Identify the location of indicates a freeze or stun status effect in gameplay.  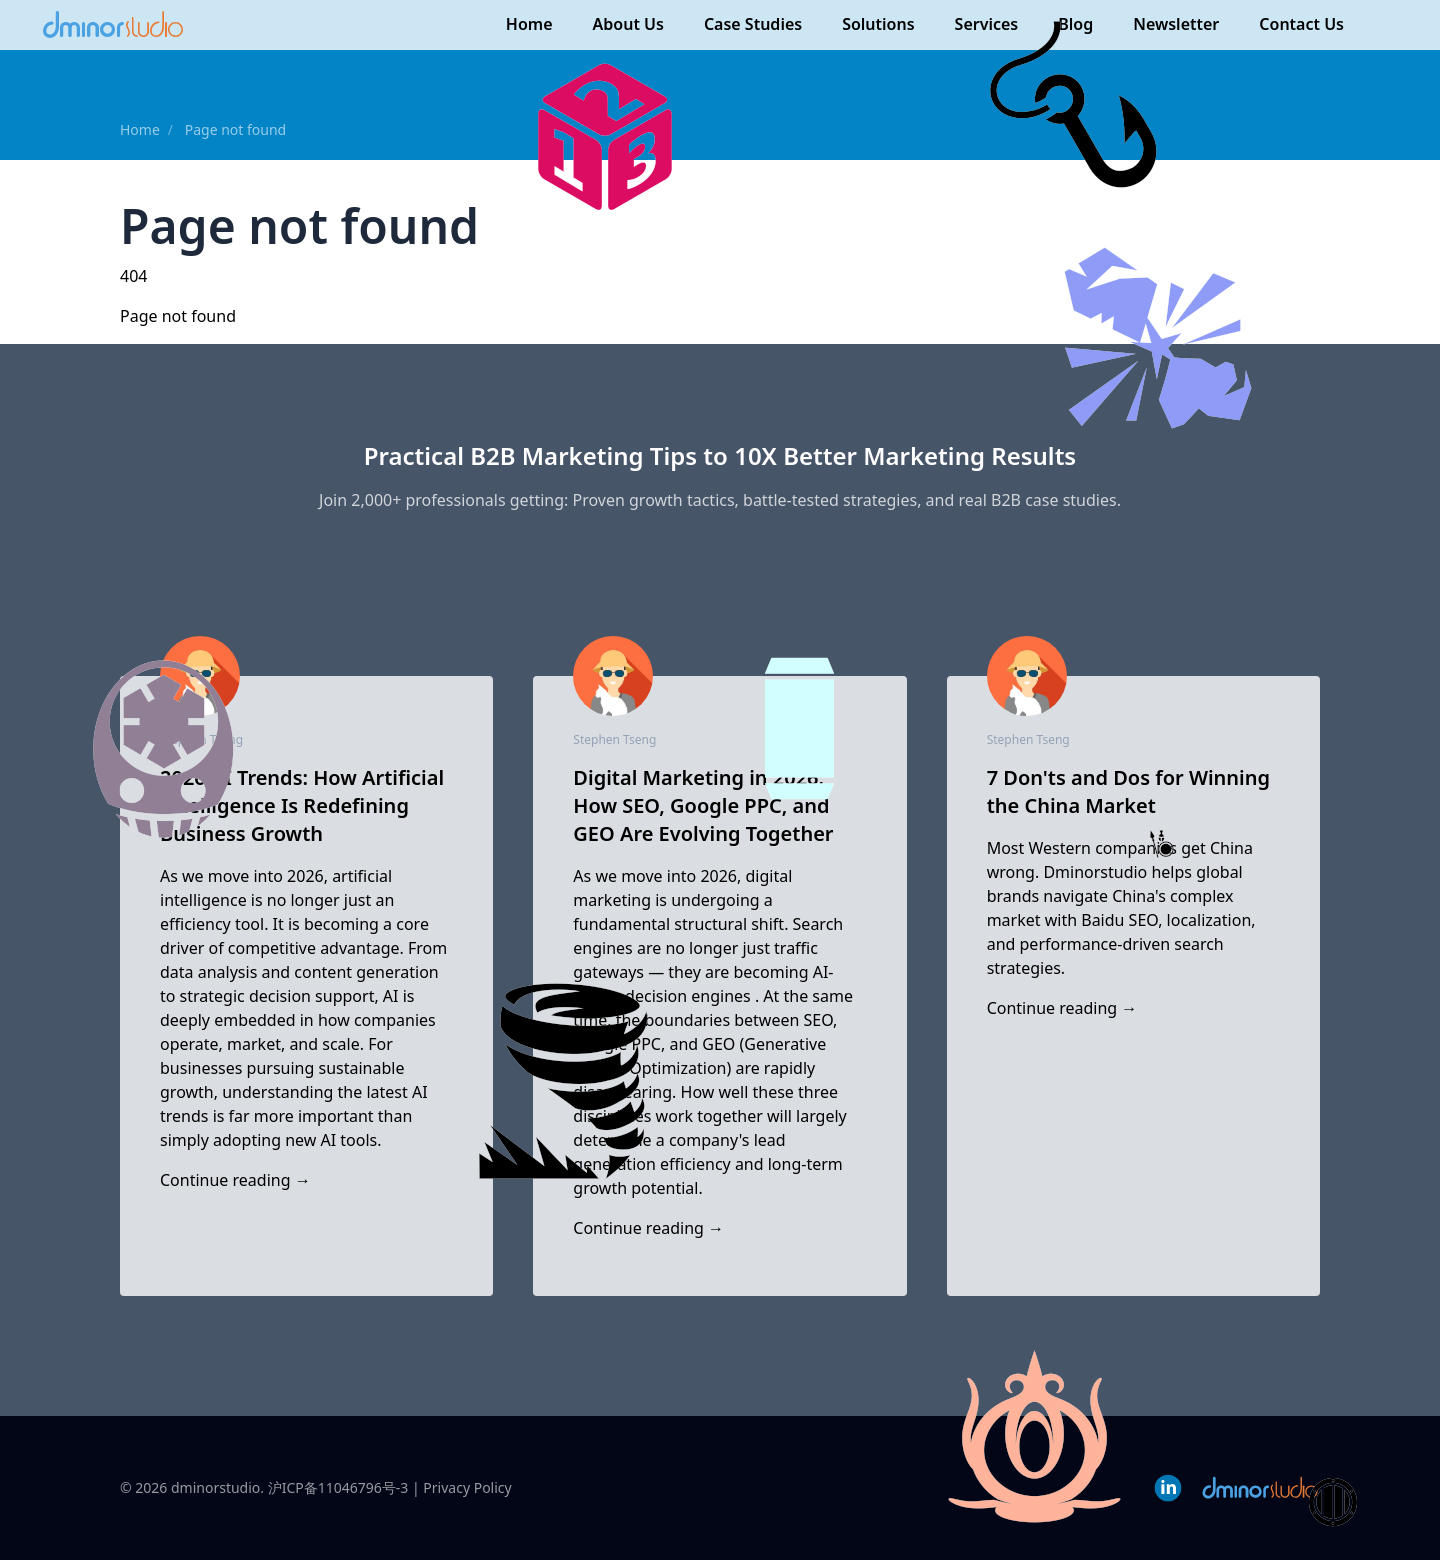
(164, 749).